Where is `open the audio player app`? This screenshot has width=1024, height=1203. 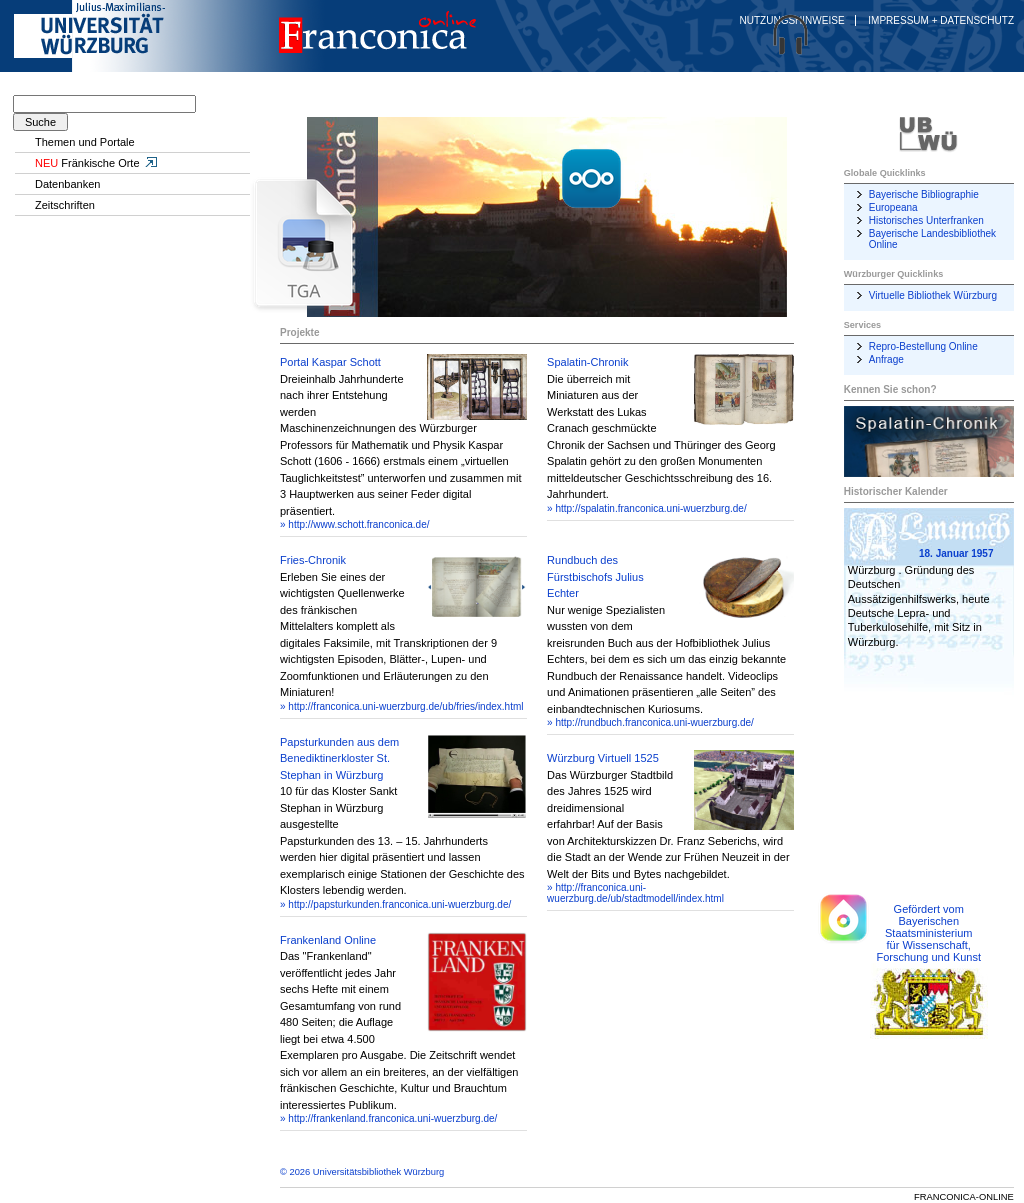 open the audio player app is located at coordinates (790, 34).